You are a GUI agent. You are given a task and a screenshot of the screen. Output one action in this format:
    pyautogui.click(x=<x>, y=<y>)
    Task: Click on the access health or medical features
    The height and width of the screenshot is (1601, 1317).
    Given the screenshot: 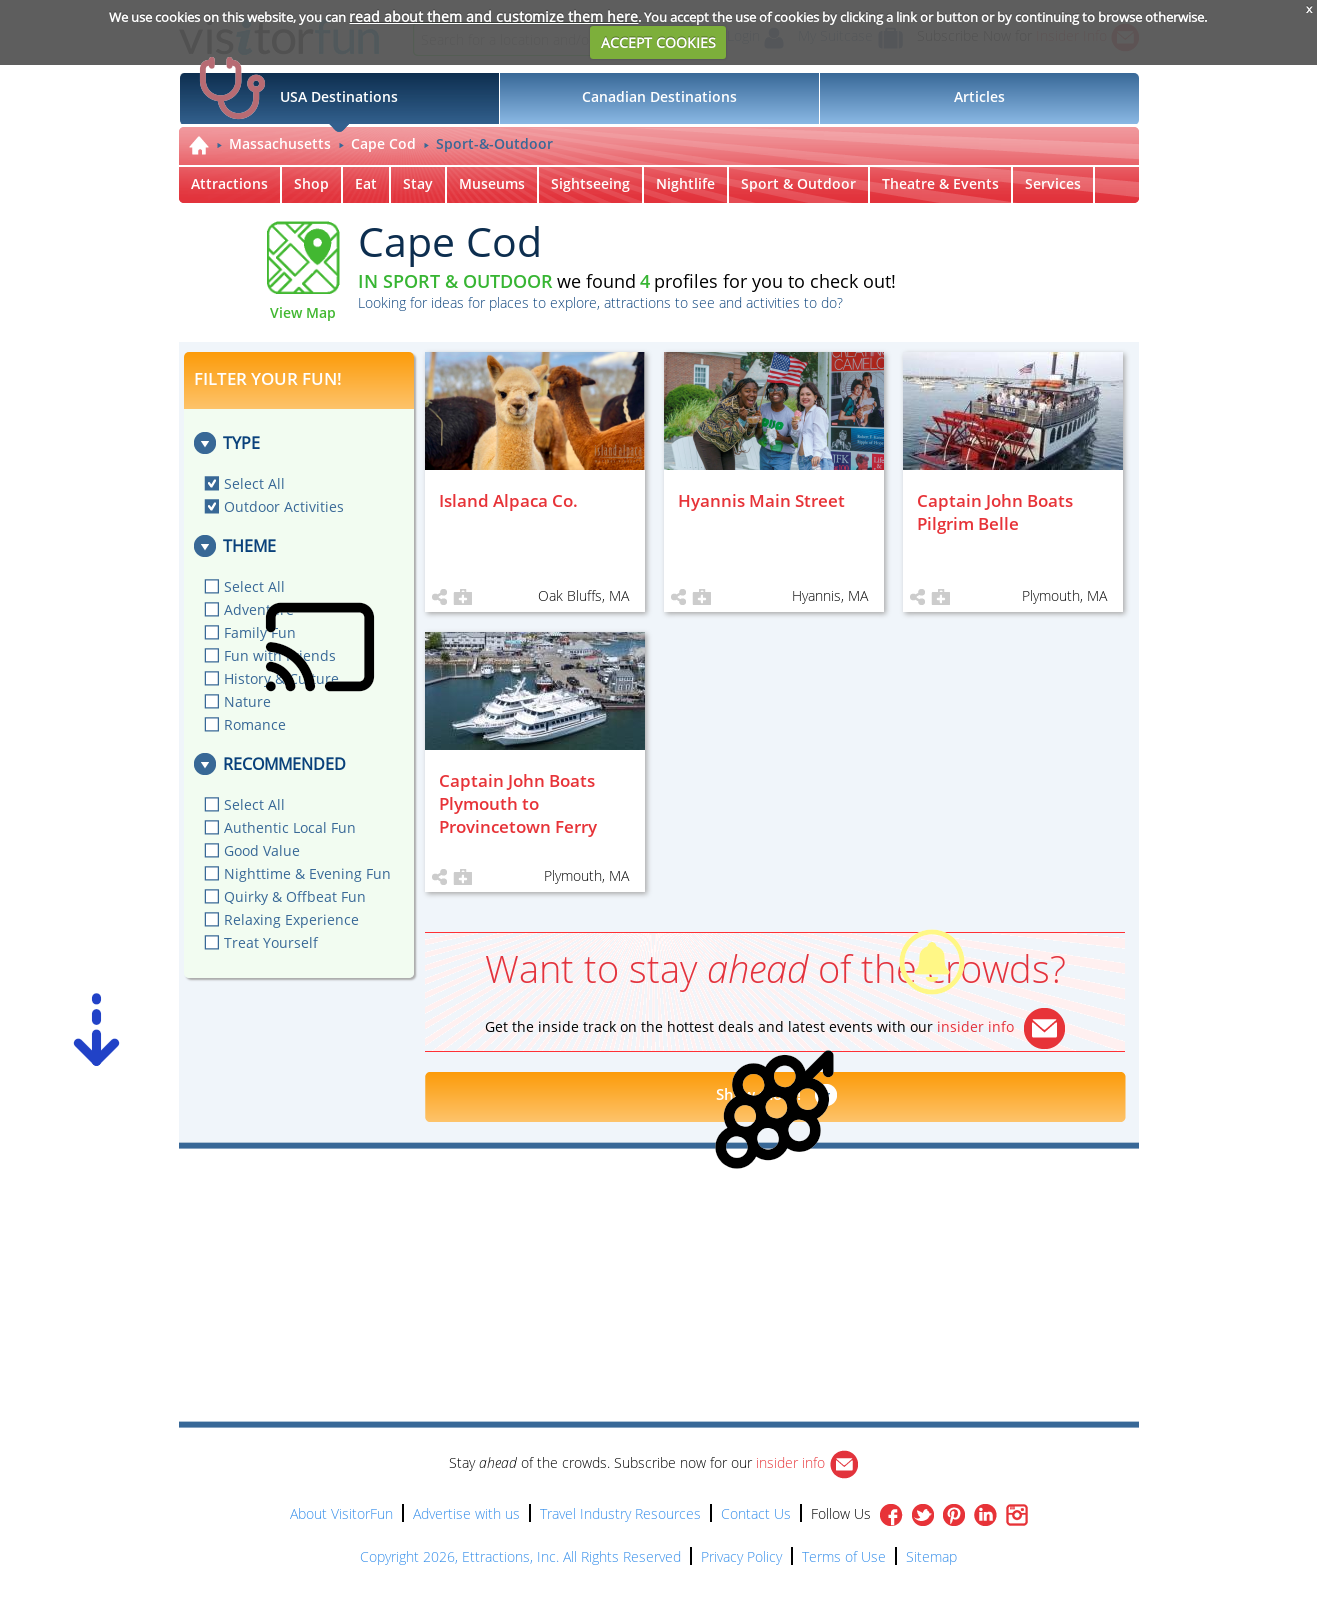 What is the action you would take?
    pyautogui.click(x=232, y=89)
    